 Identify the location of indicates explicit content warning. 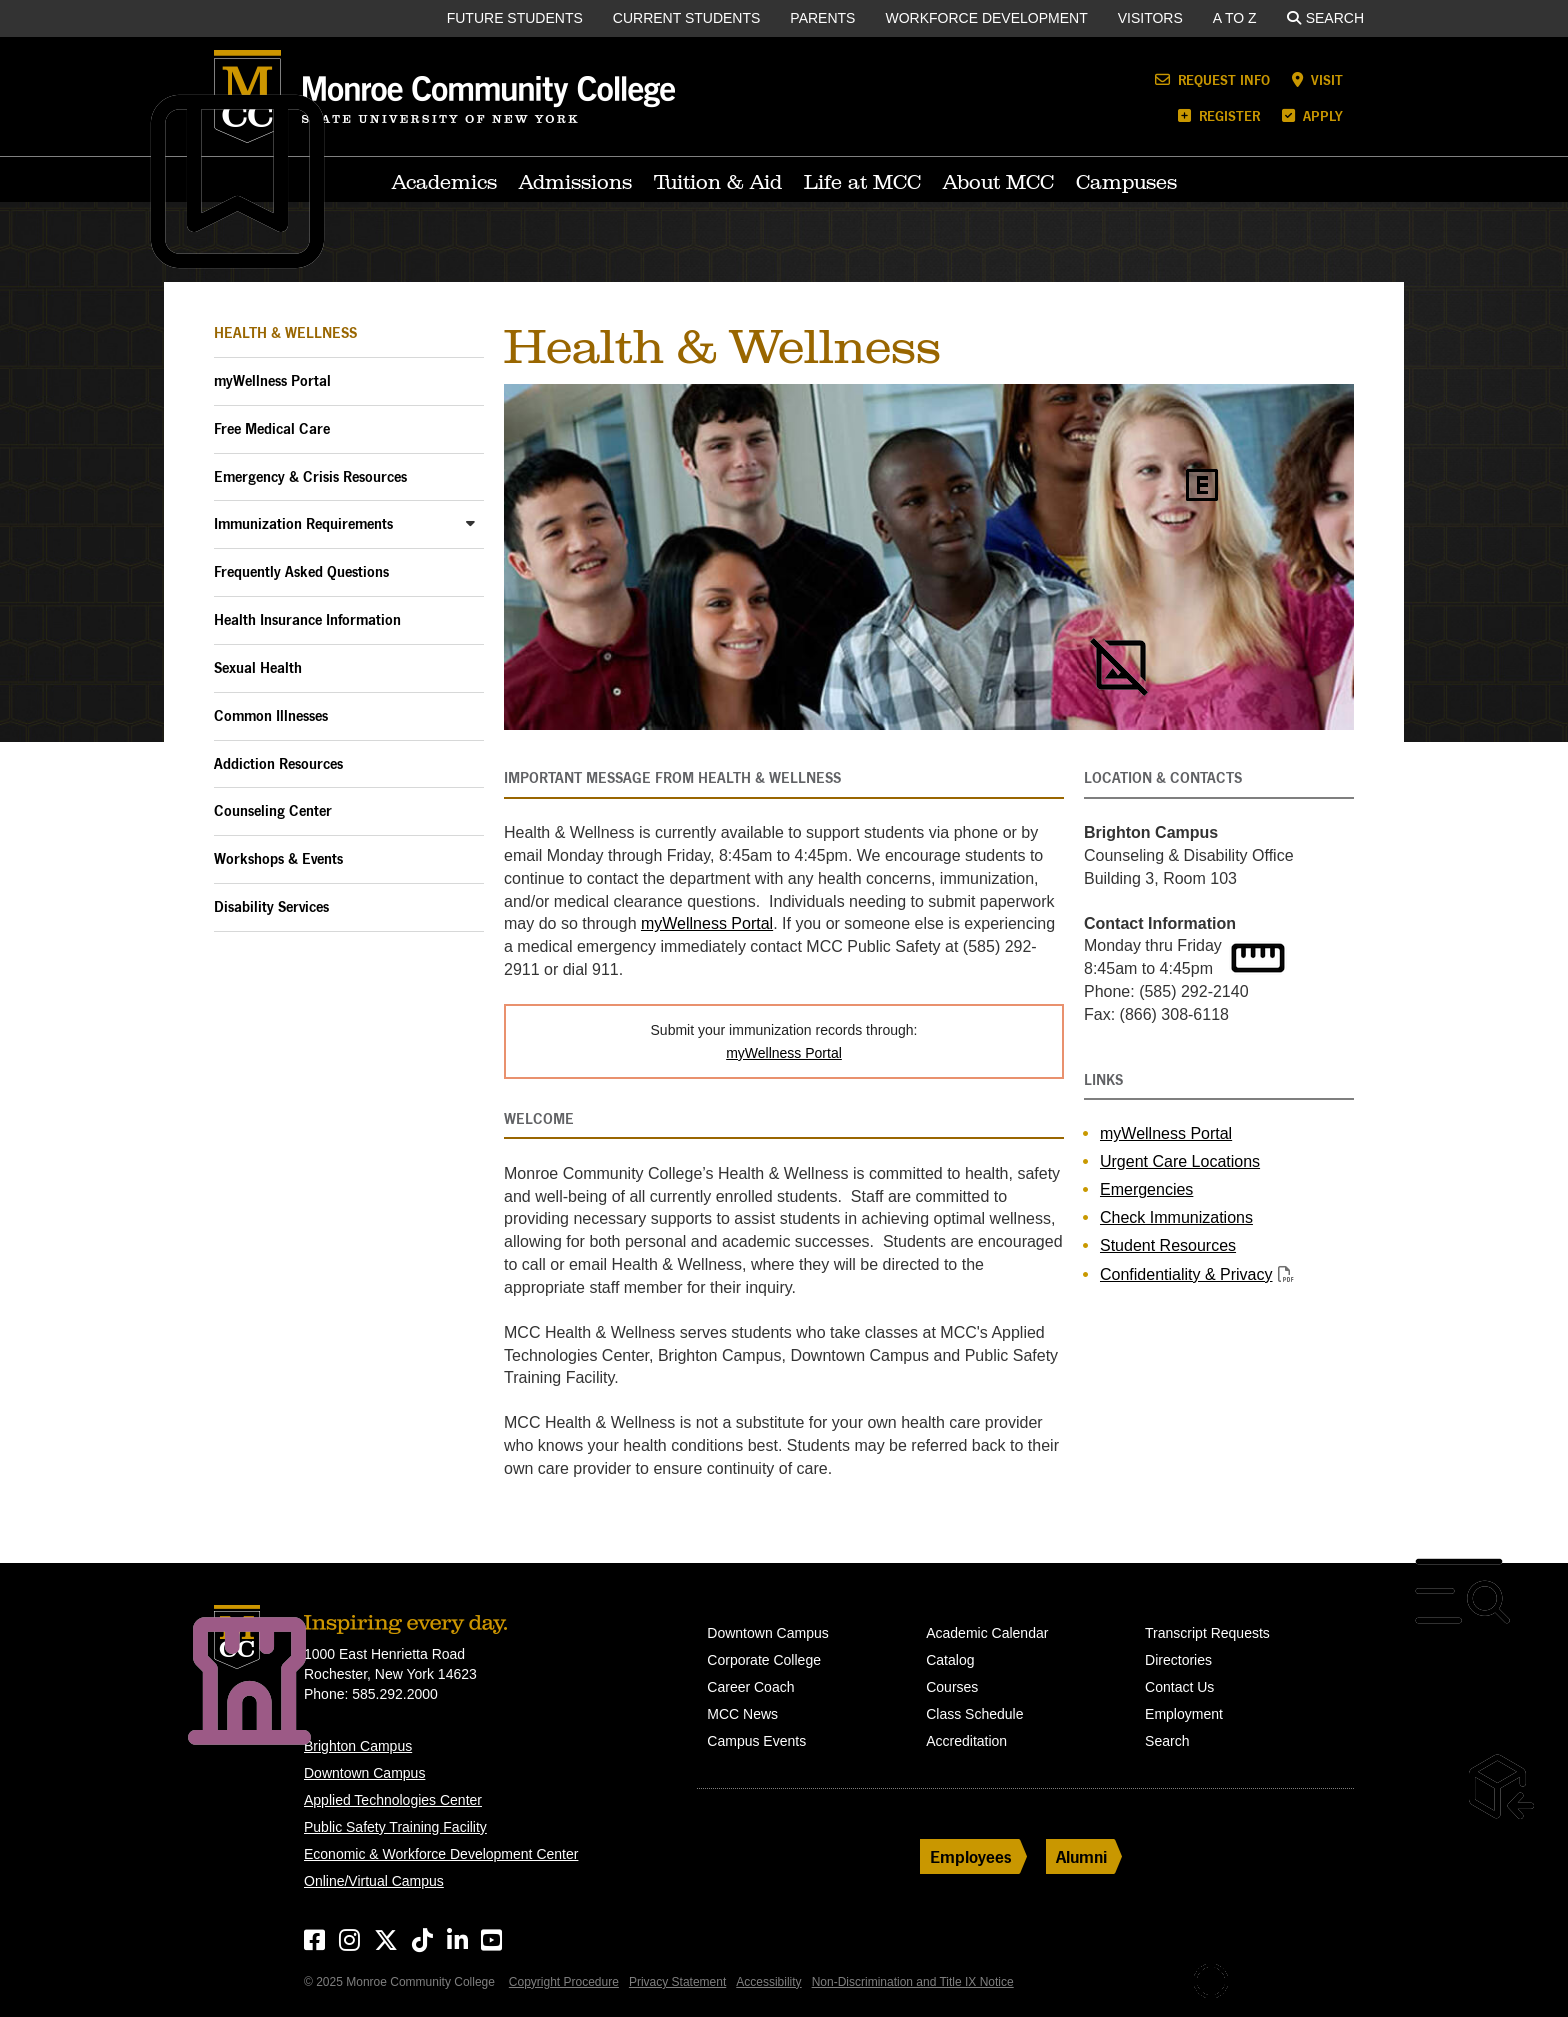
(1202, 485).